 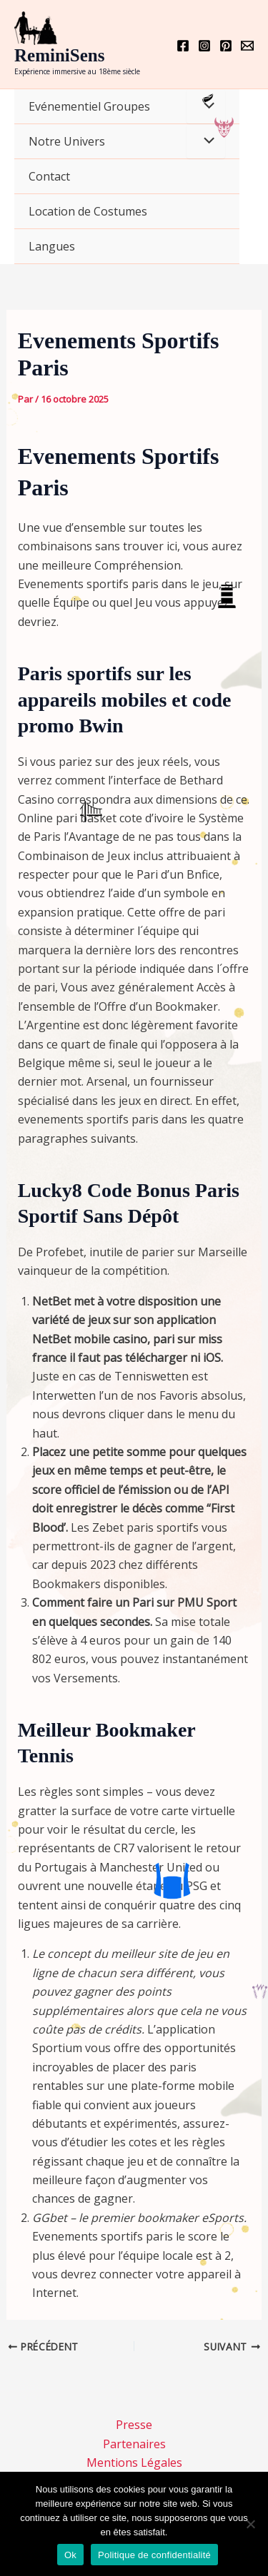 What do you see at coordinates (227, 596) in the screenshot?
I see `set player spawn point` at bounding box center [227, 596].